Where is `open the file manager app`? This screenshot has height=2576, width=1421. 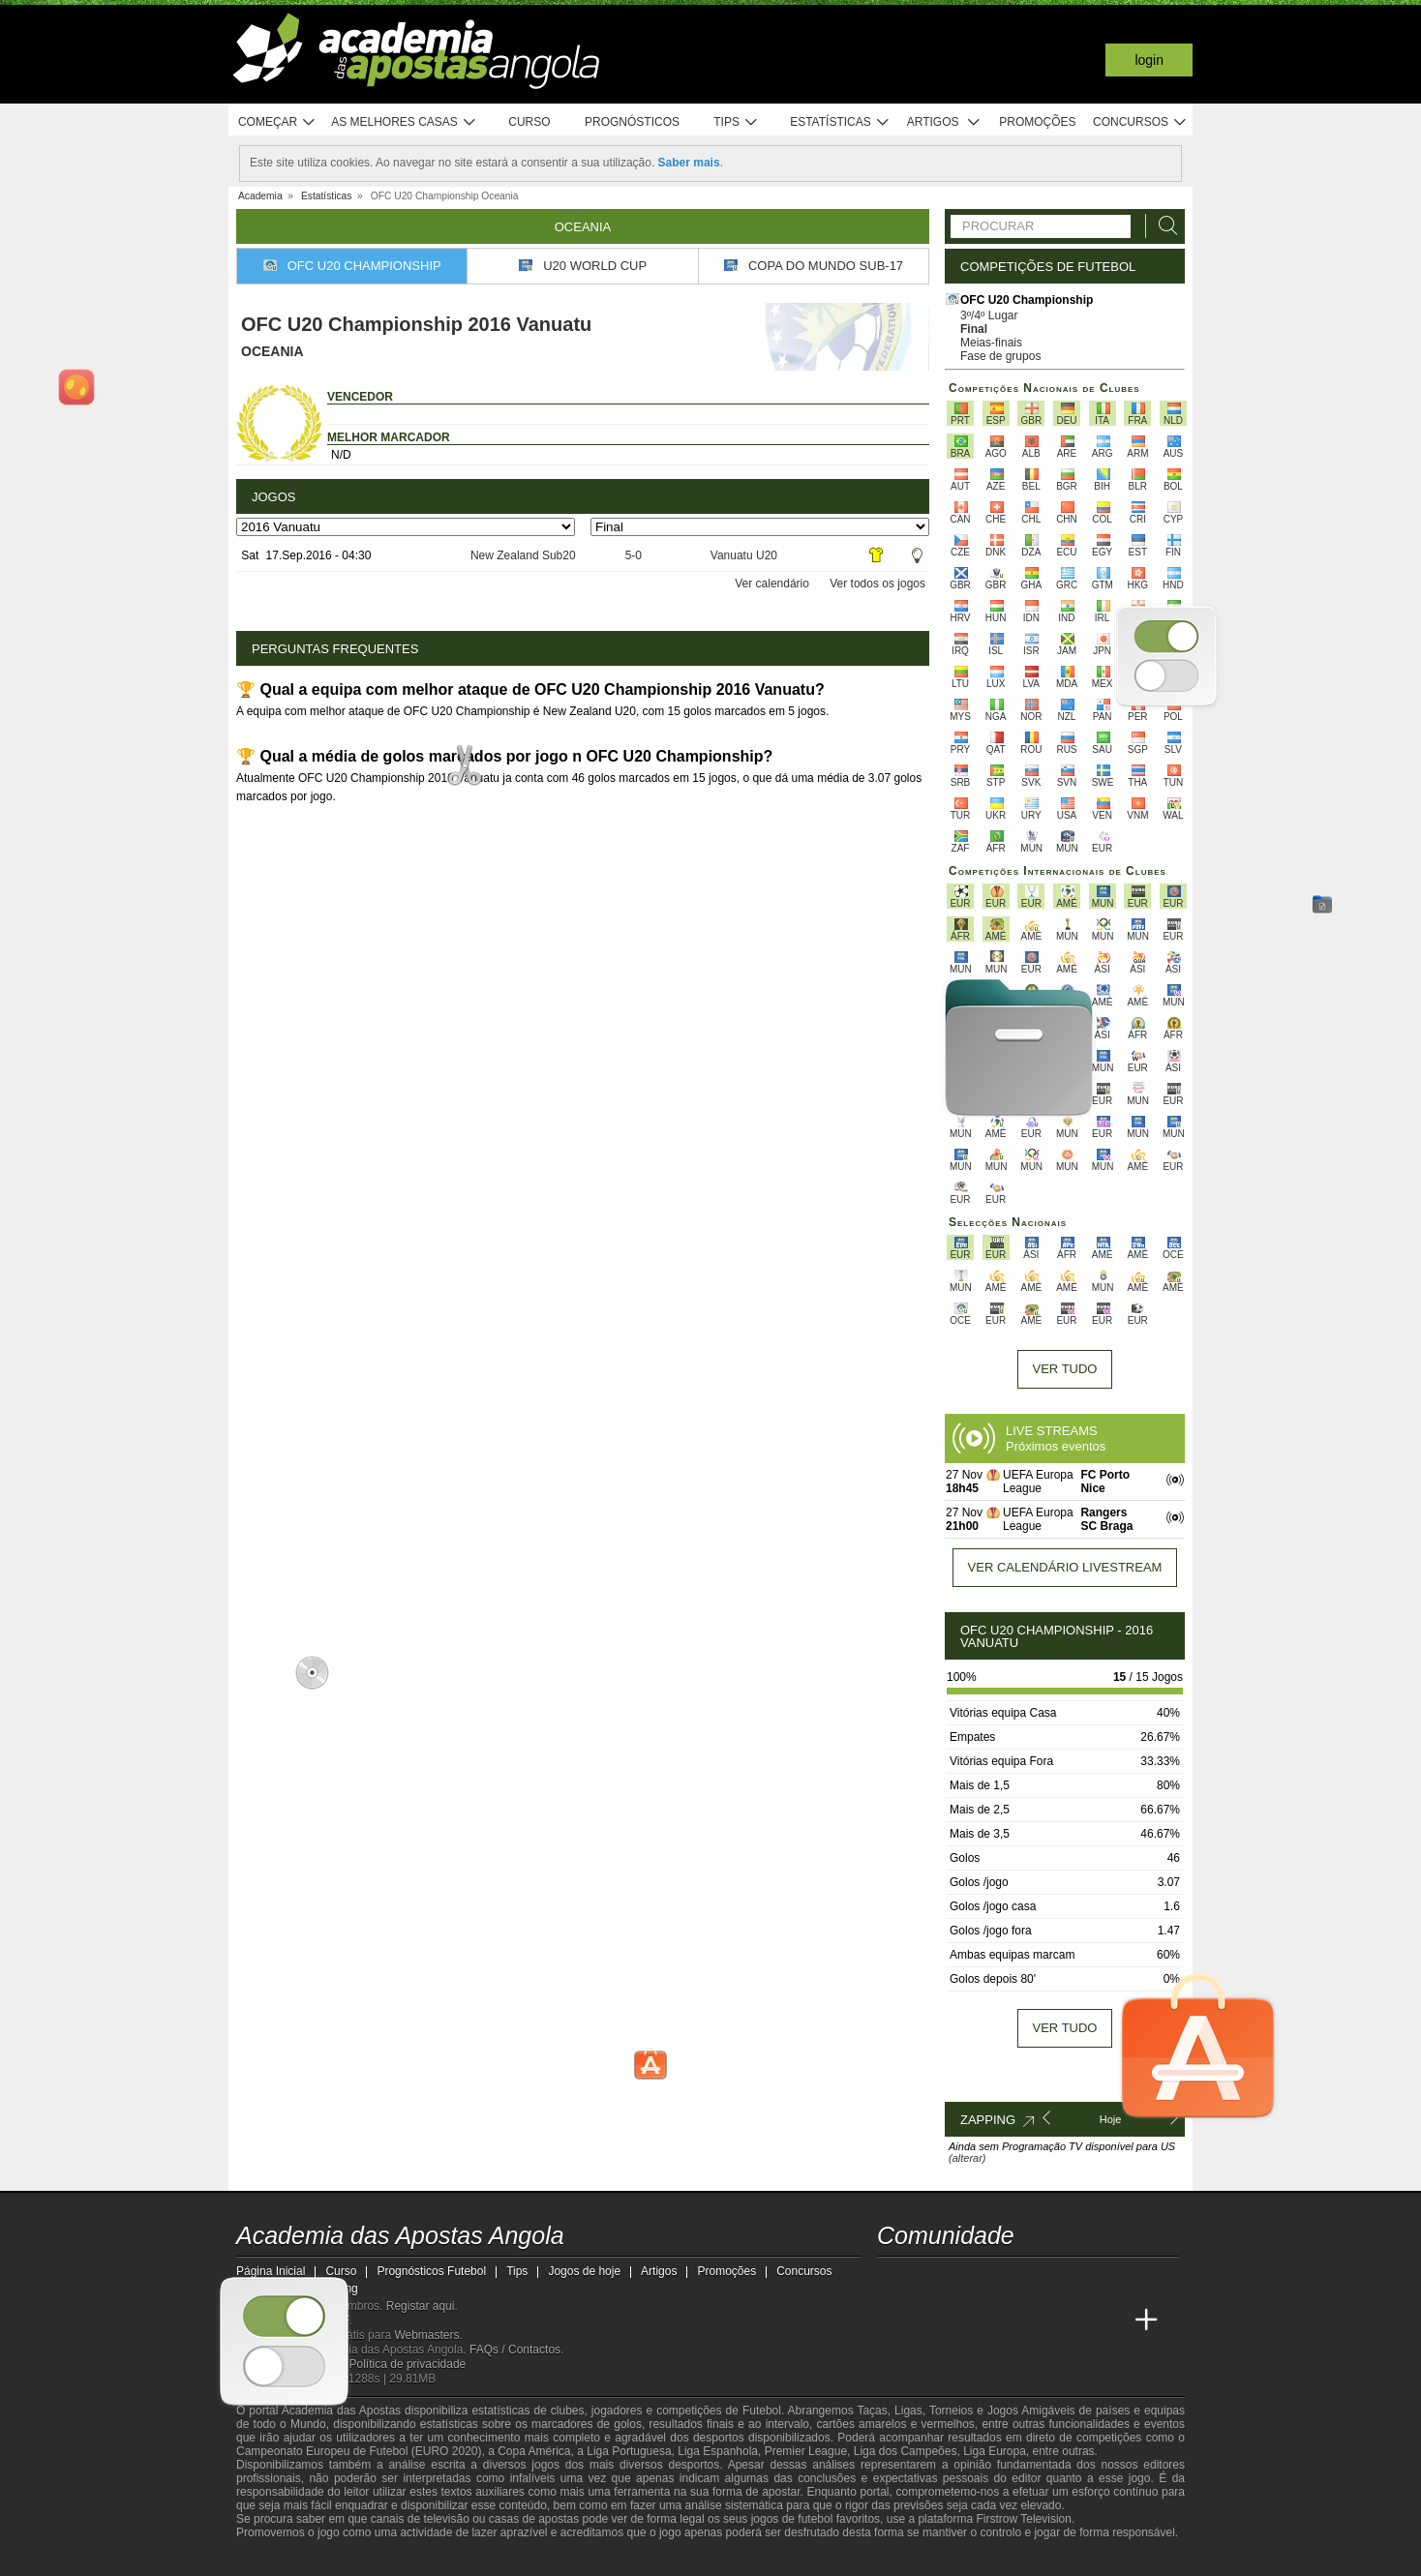
open the file manager app is located at coordinates (1018, 1047).